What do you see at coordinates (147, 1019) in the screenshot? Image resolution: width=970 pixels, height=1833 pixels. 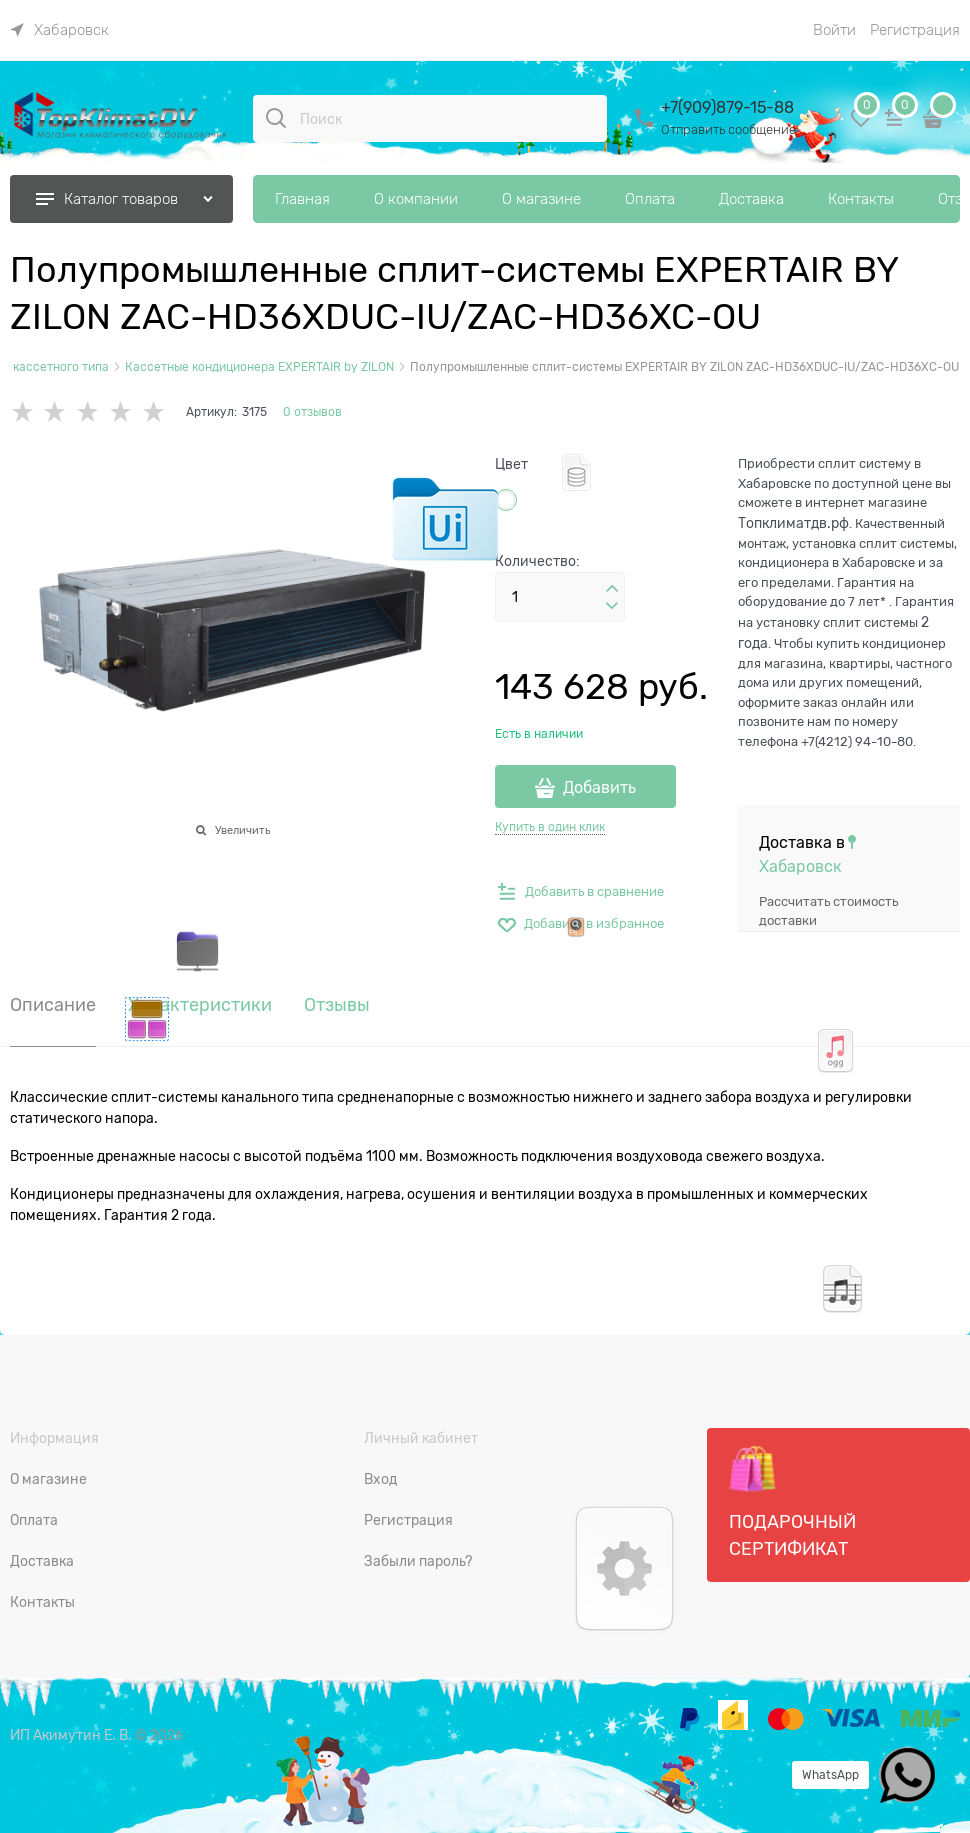 I see `select all items in the current view` at bounding box center [147, 1019].